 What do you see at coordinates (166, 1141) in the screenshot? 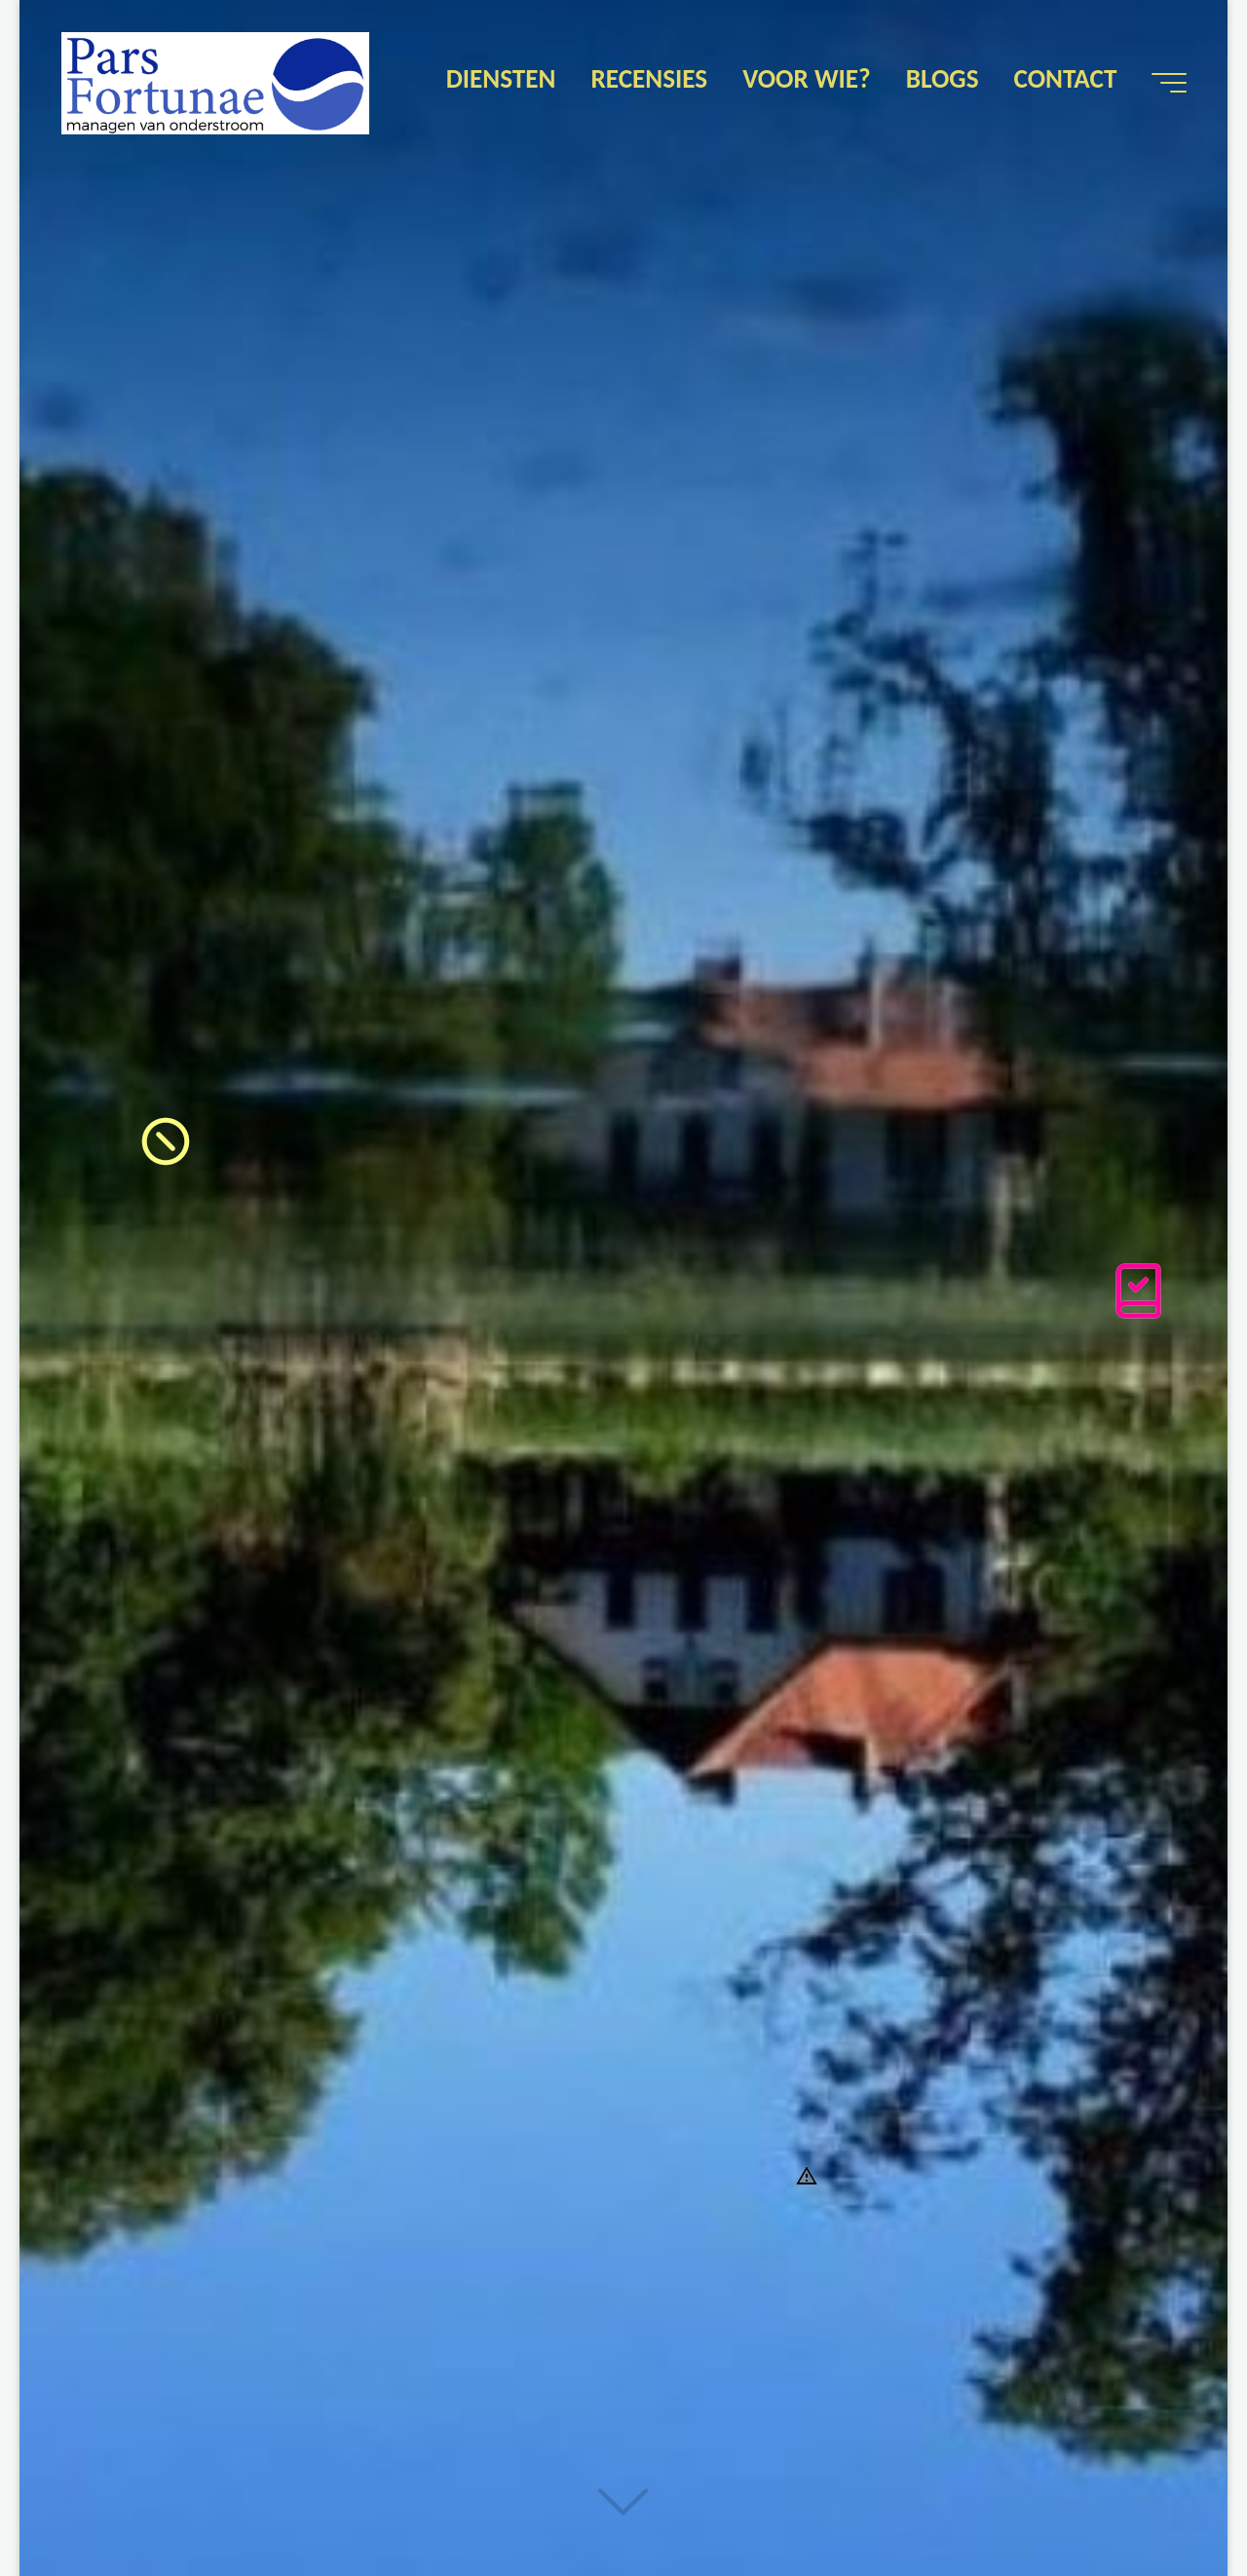
I see `indicates a forbidden or prohibited action` at bounding box center [166, 1141].